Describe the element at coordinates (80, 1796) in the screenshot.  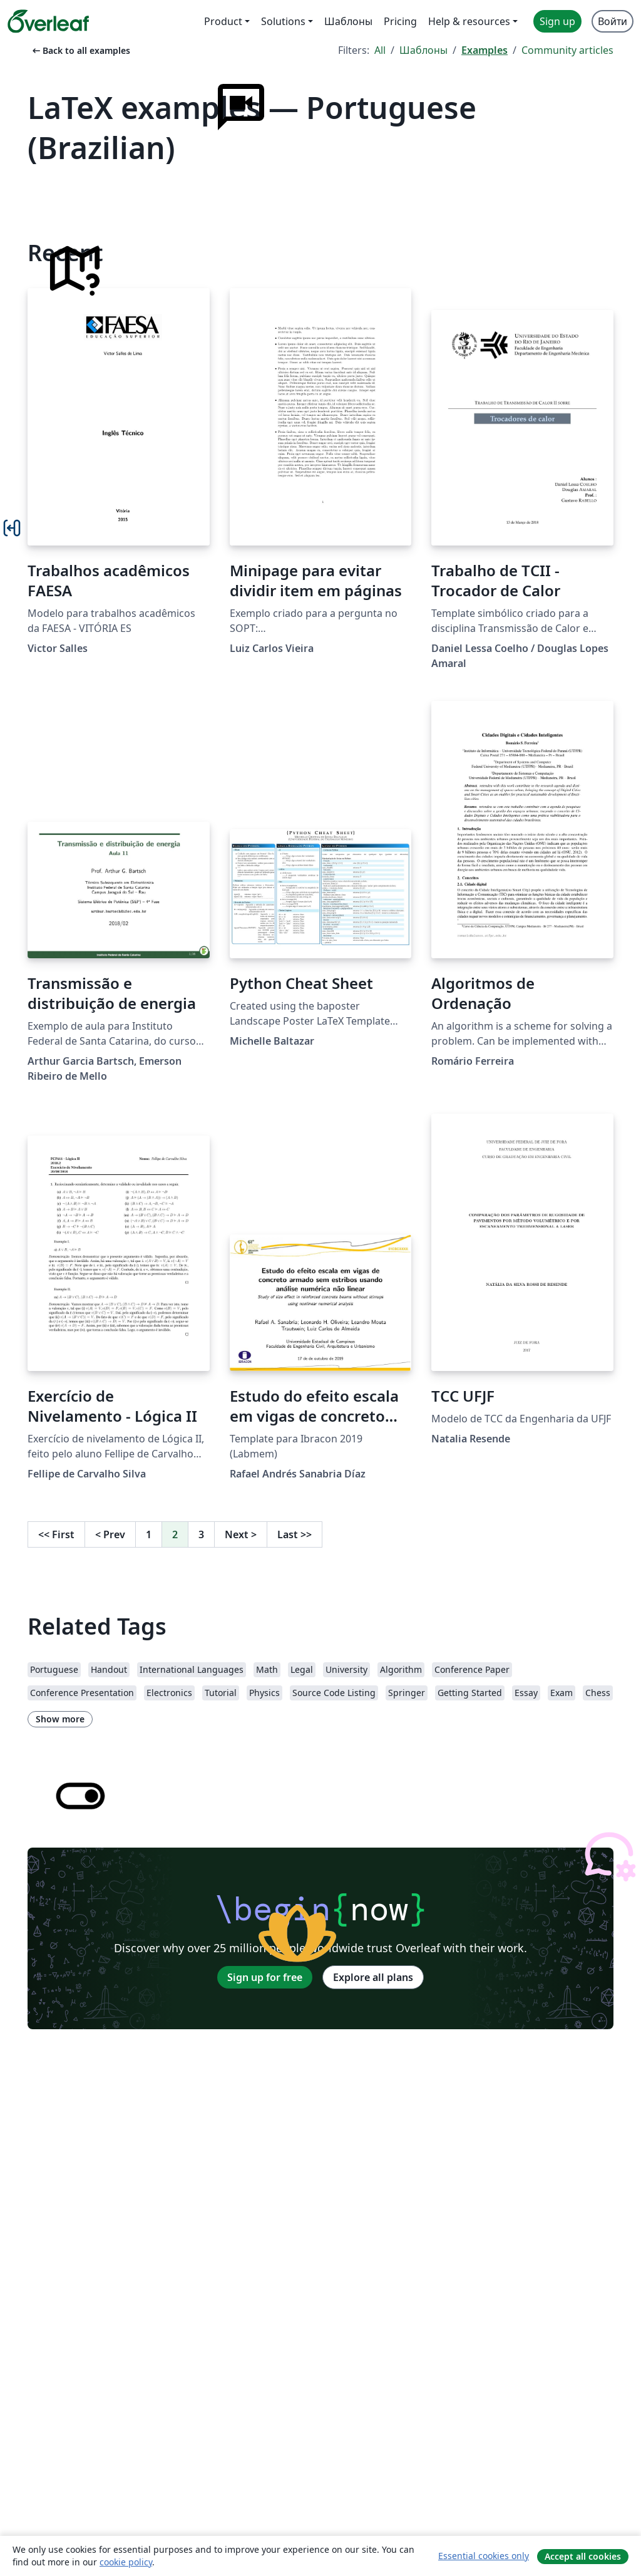
I see `toggle switch in the on/enabled state` at that location.